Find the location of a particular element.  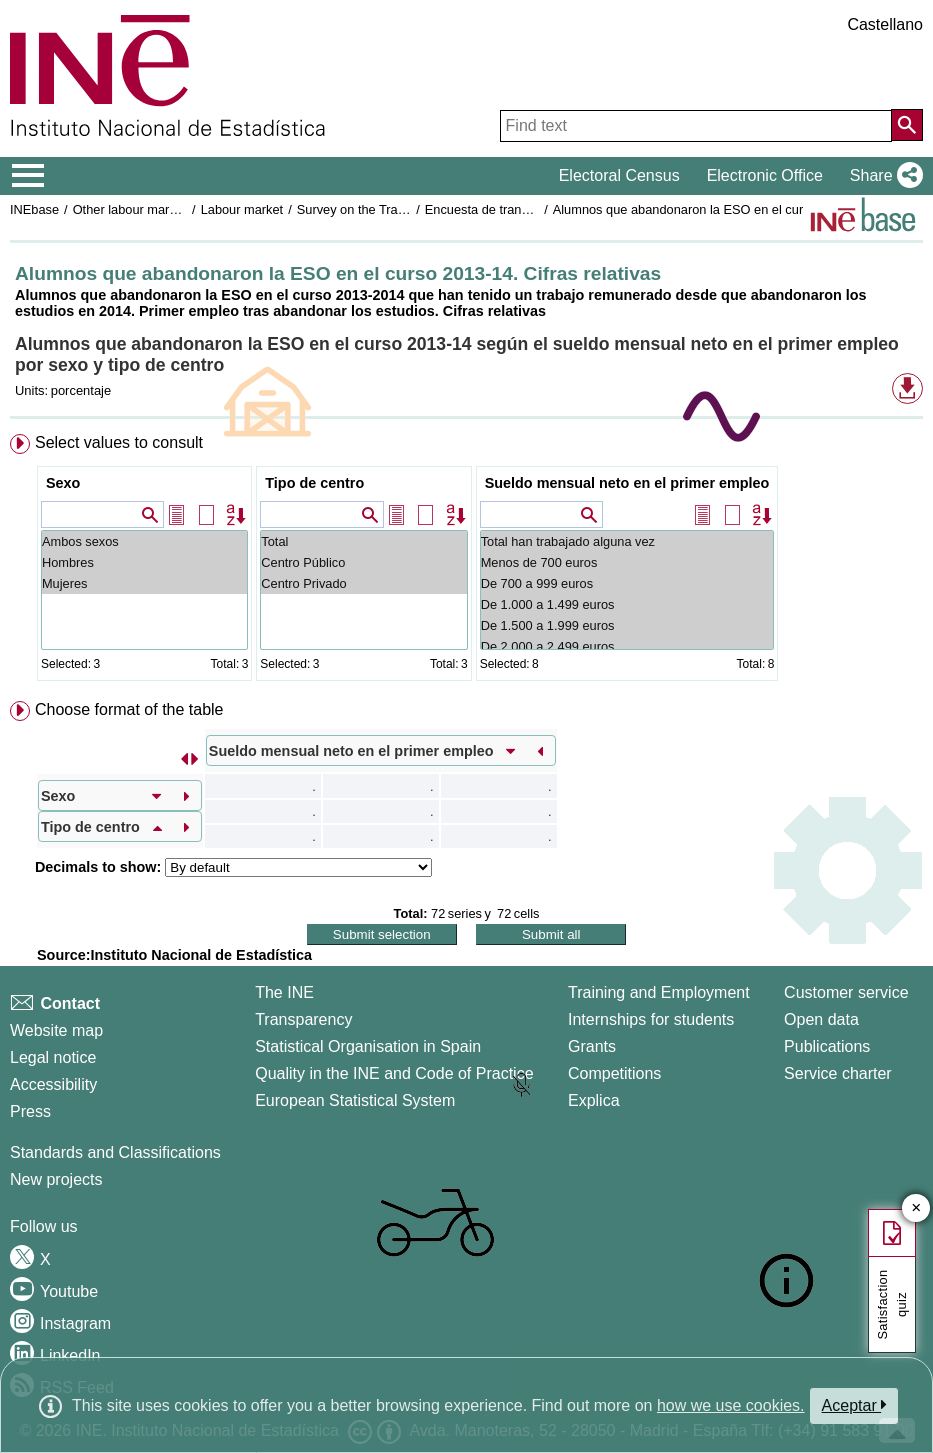

audio or sound wave visualization is located at coordinates (721, 416).